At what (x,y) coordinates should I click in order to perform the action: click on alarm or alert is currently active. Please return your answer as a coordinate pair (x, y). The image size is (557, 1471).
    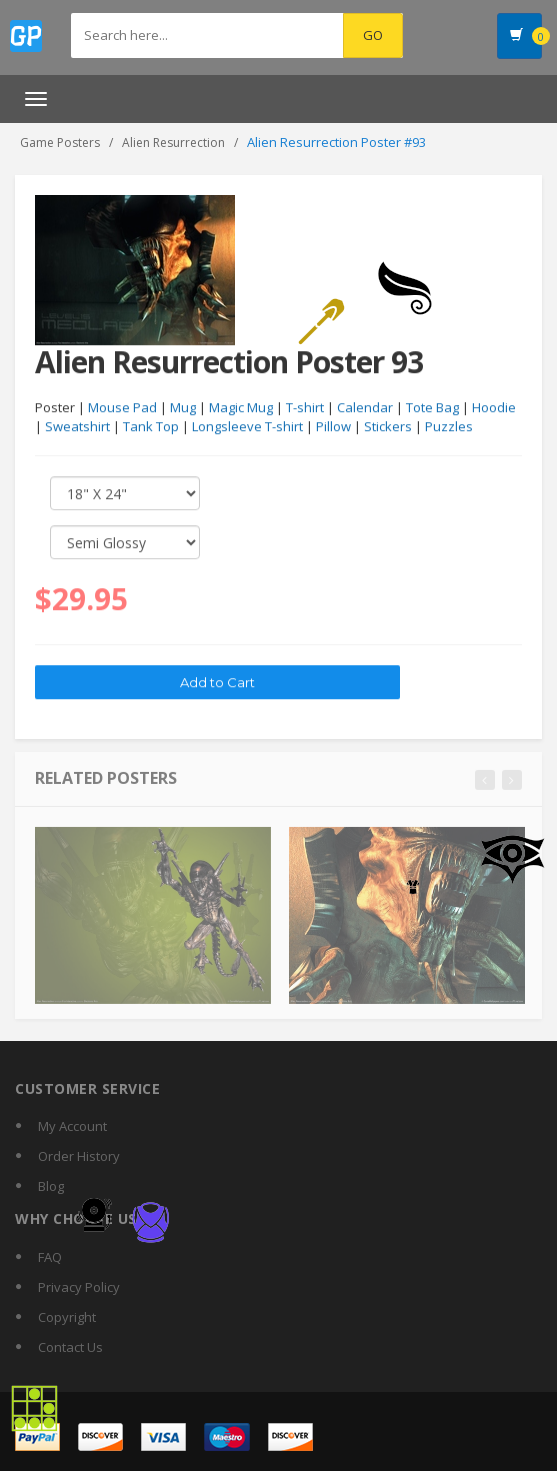
    Looking at the image, I should click on (94, 1214).